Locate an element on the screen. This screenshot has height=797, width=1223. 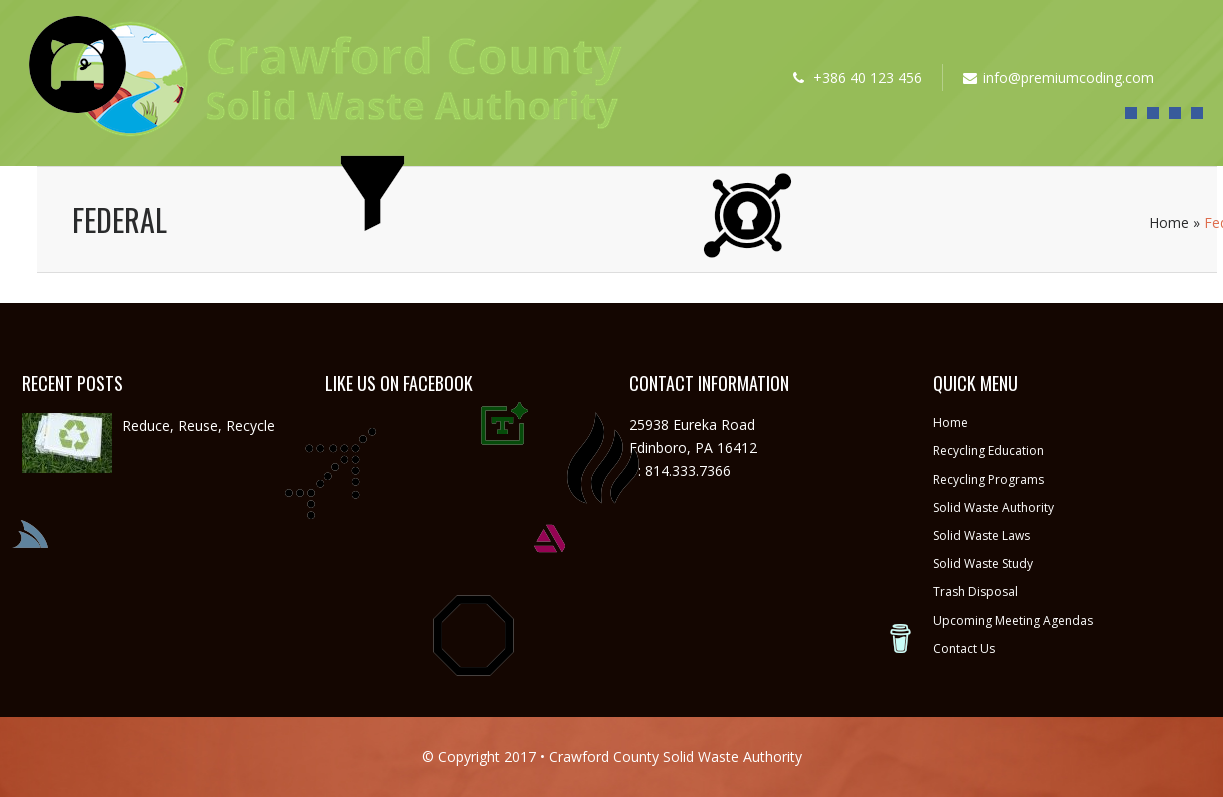
open the Indigo app is located at coordinates (330, 473).